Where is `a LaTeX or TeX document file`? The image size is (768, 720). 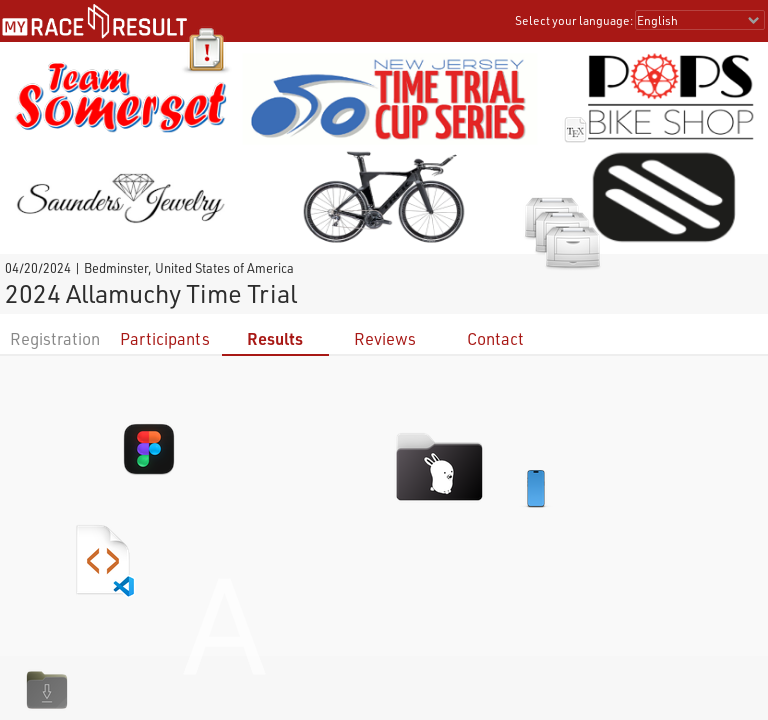
a LaTeX or TeX document file is located at coordinates (575, 129).